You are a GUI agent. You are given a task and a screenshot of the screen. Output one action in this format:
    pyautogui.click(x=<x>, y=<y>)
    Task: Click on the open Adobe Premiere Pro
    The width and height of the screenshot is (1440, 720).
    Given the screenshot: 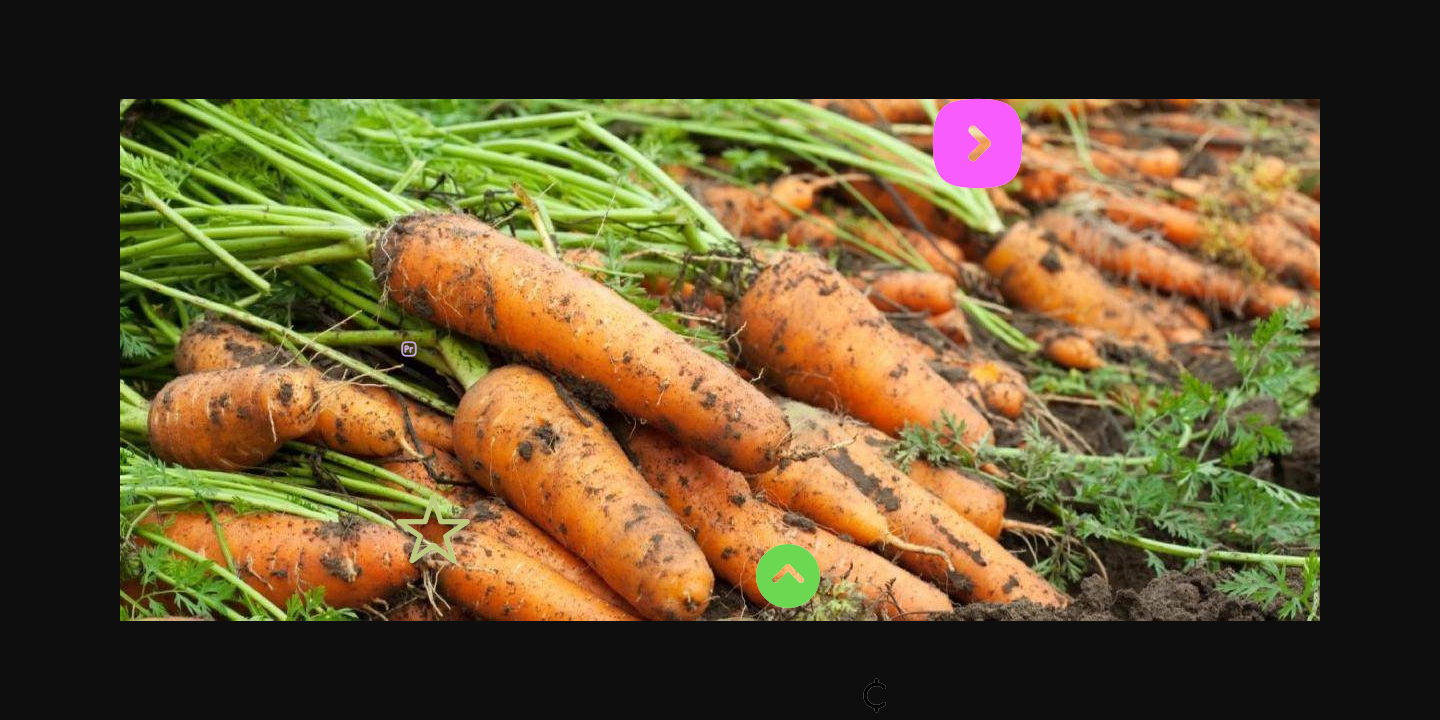 What is the action you would take?
    pyautogui.click(x=409, y=349)
    